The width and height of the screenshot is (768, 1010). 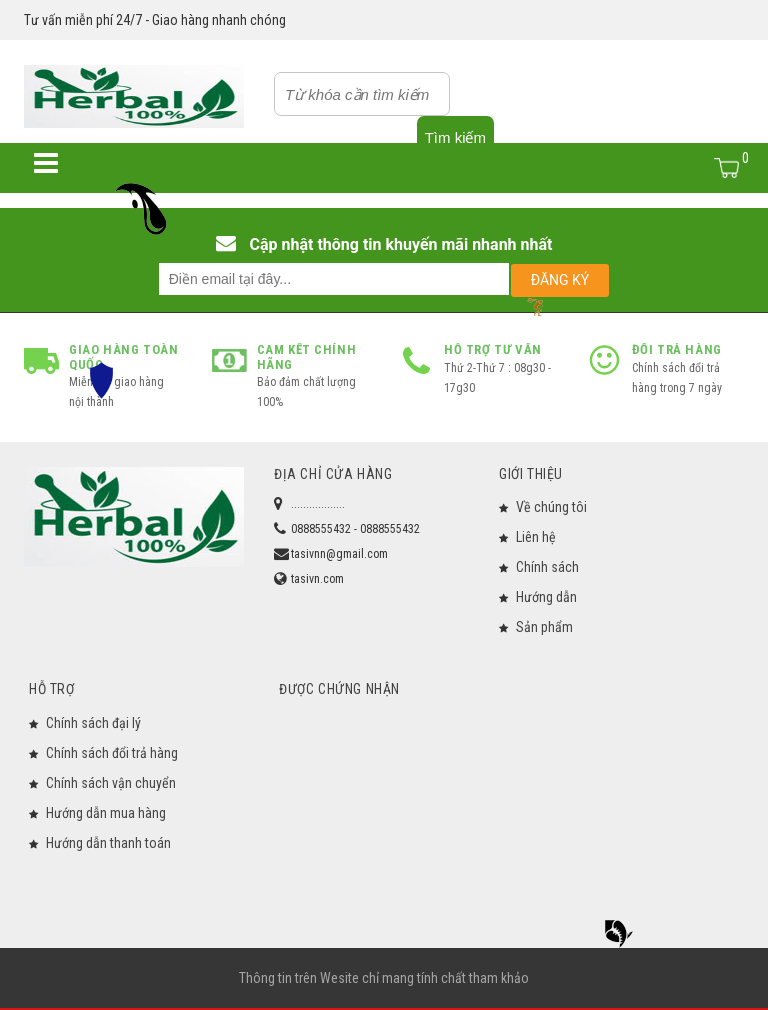 I want to click on initiate a claw attack or slash ability, so click(x=619, y=934).